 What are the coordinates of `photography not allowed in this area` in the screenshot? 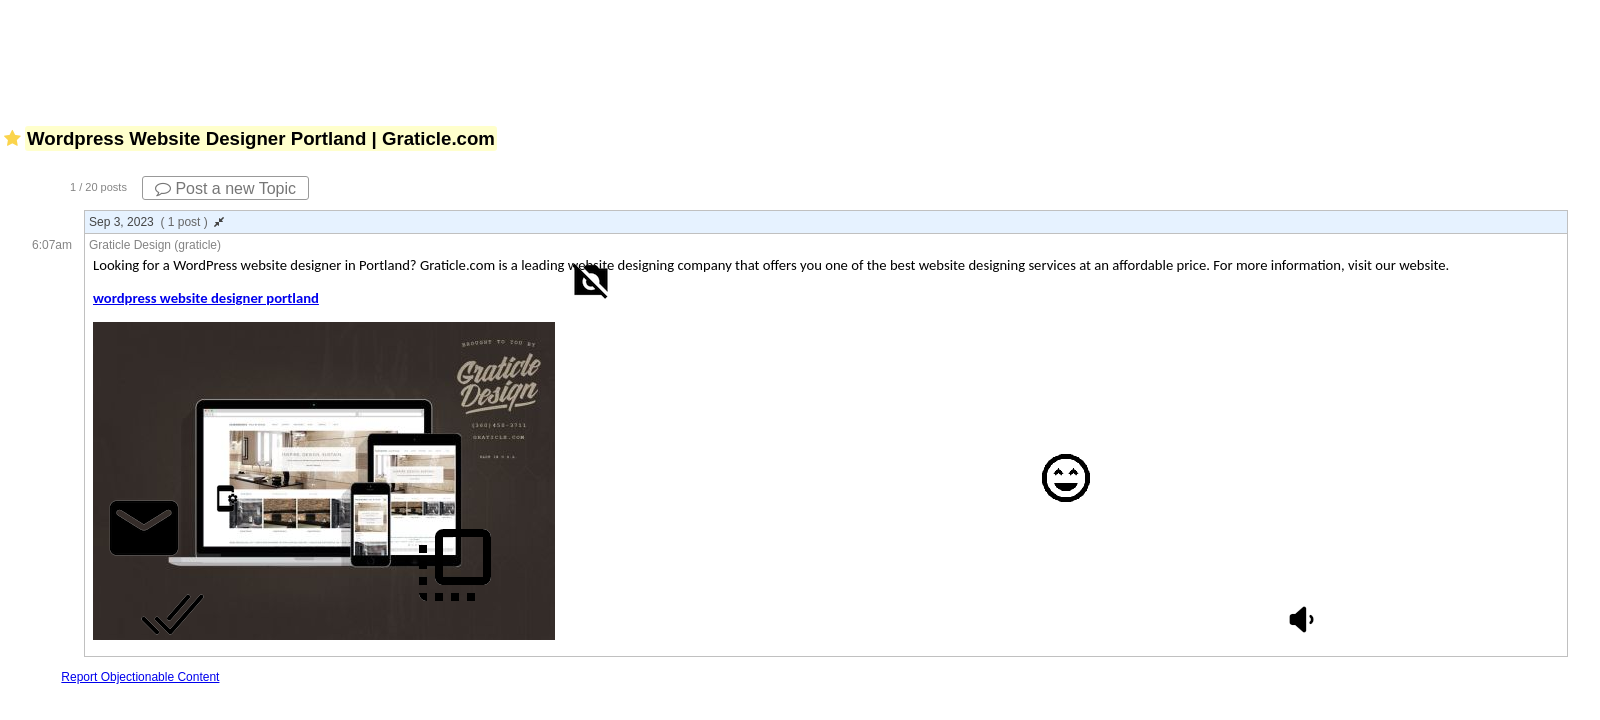 It's located at (591, 280).